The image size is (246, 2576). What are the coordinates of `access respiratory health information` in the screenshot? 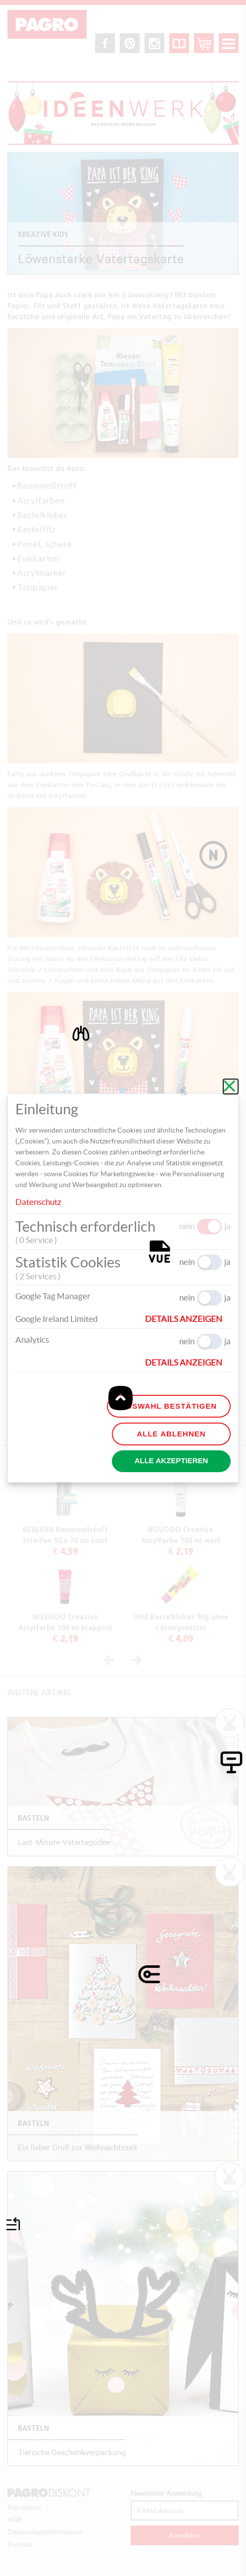 It's located at (81, 1033).